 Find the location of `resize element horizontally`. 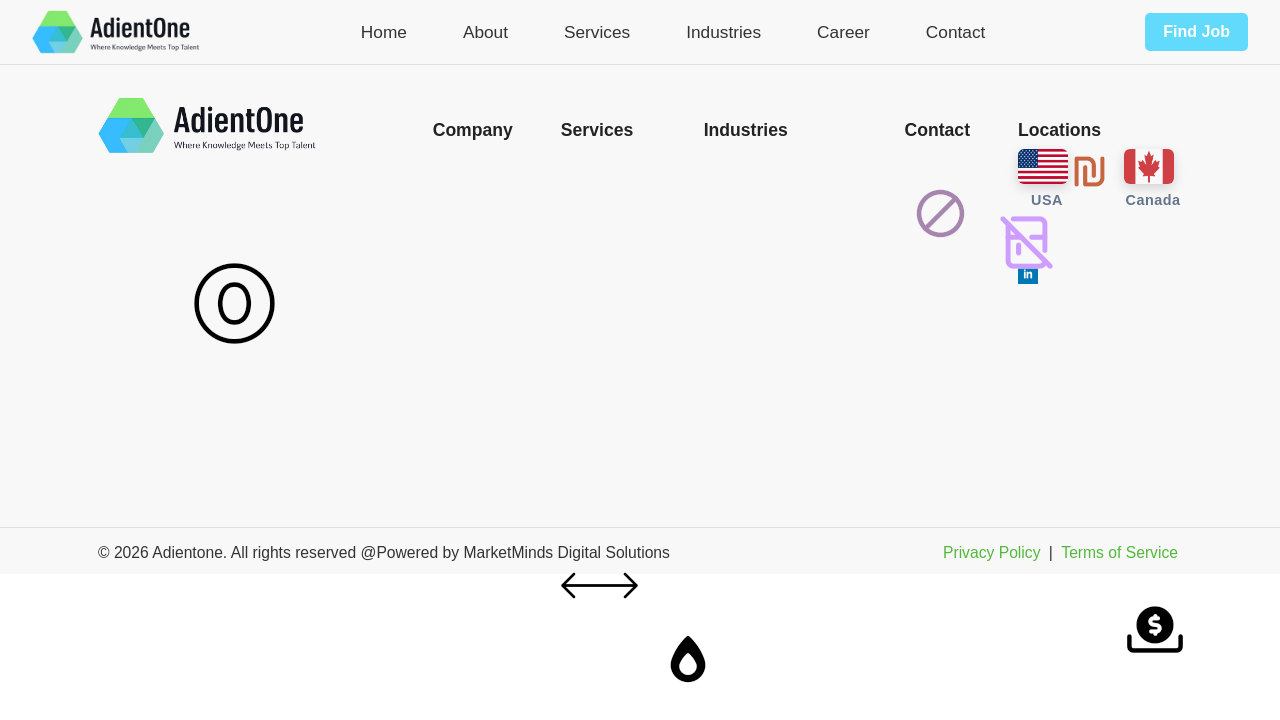

resize element horizontally is located at coordinates (599, 585).